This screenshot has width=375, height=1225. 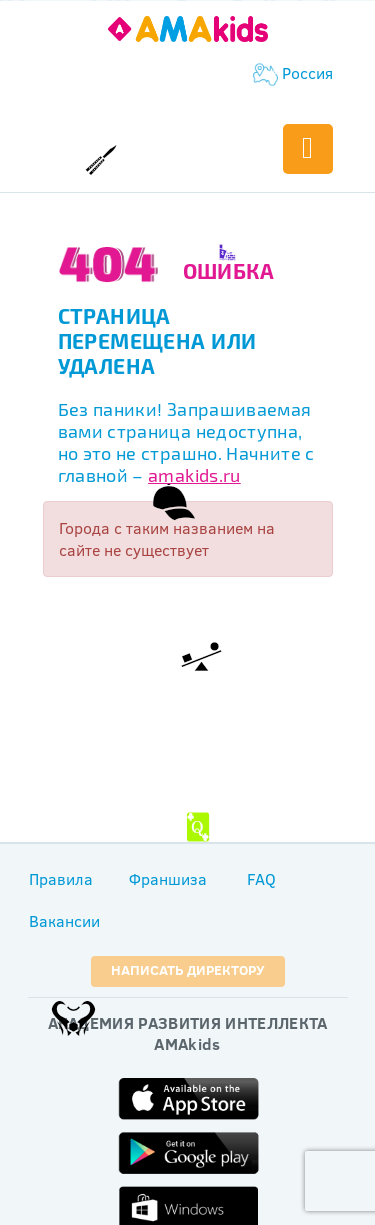 What do you see at coordinates (101, 160) in the screenshot?
I see `select butterfly knife weapon in game inventory` at bounding box center [101, 160].